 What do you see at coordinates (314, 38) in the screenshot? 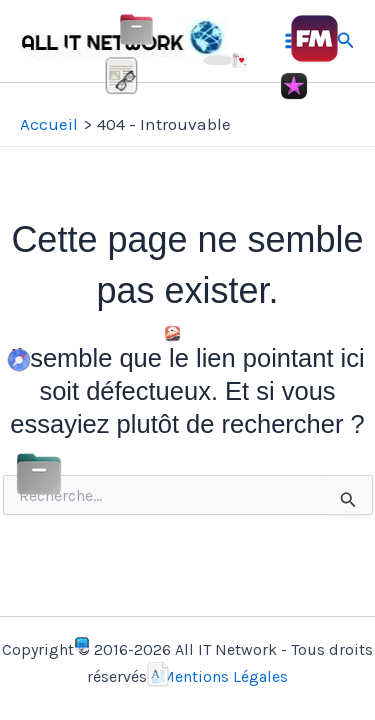
I see `open football manager app` at bounding box center [314, 38].